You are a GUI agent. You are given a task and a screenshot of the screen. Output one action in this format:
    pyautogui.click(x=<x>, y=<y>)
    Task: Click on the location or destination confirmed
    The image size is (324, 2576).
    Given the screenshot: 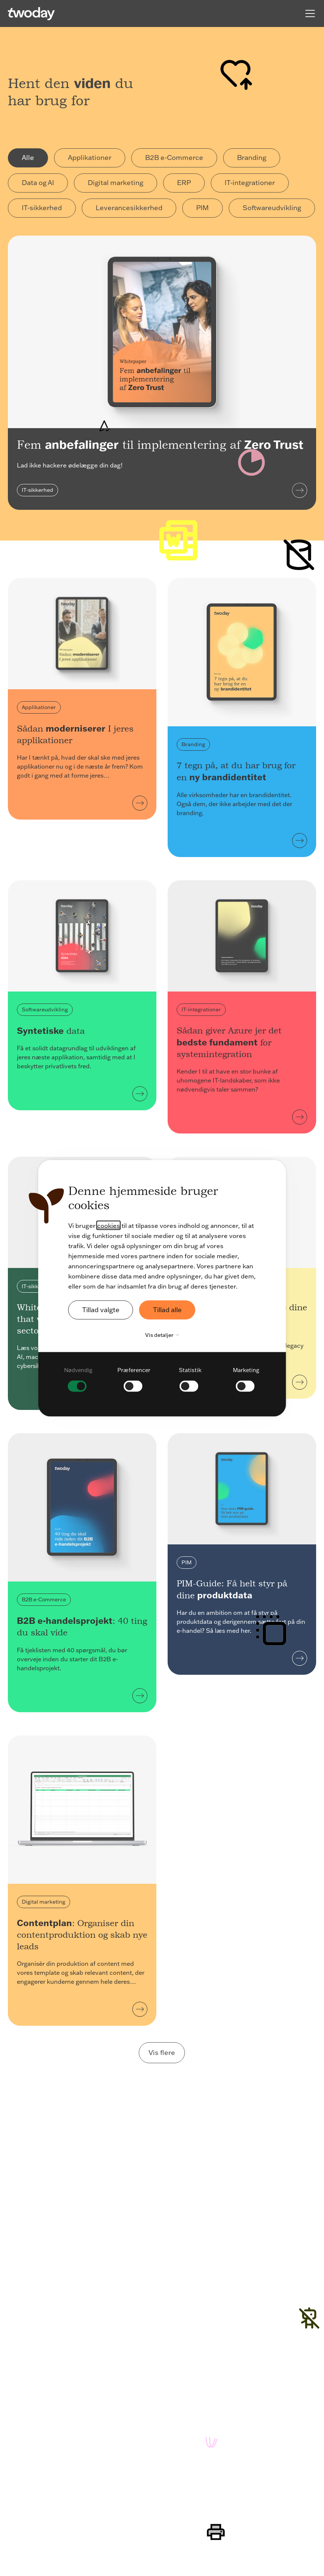 What is the action you would take?
    pyautogui.click(x=104, y=426)
    